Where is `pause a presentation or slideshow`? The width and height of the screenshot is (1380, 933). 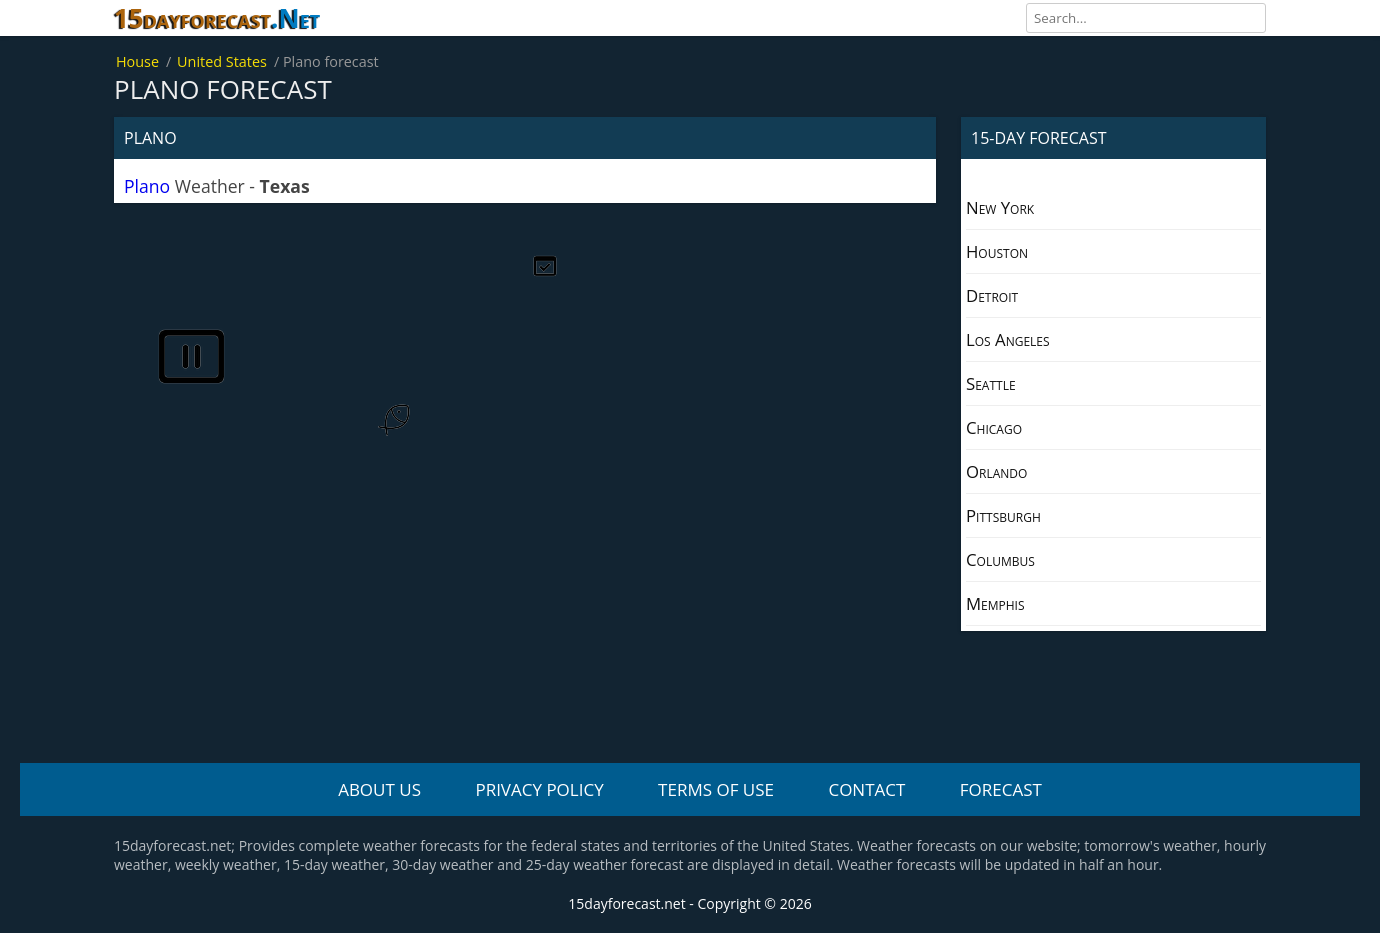
pause a presentation or slideshow is located at coordinates (191, 356).